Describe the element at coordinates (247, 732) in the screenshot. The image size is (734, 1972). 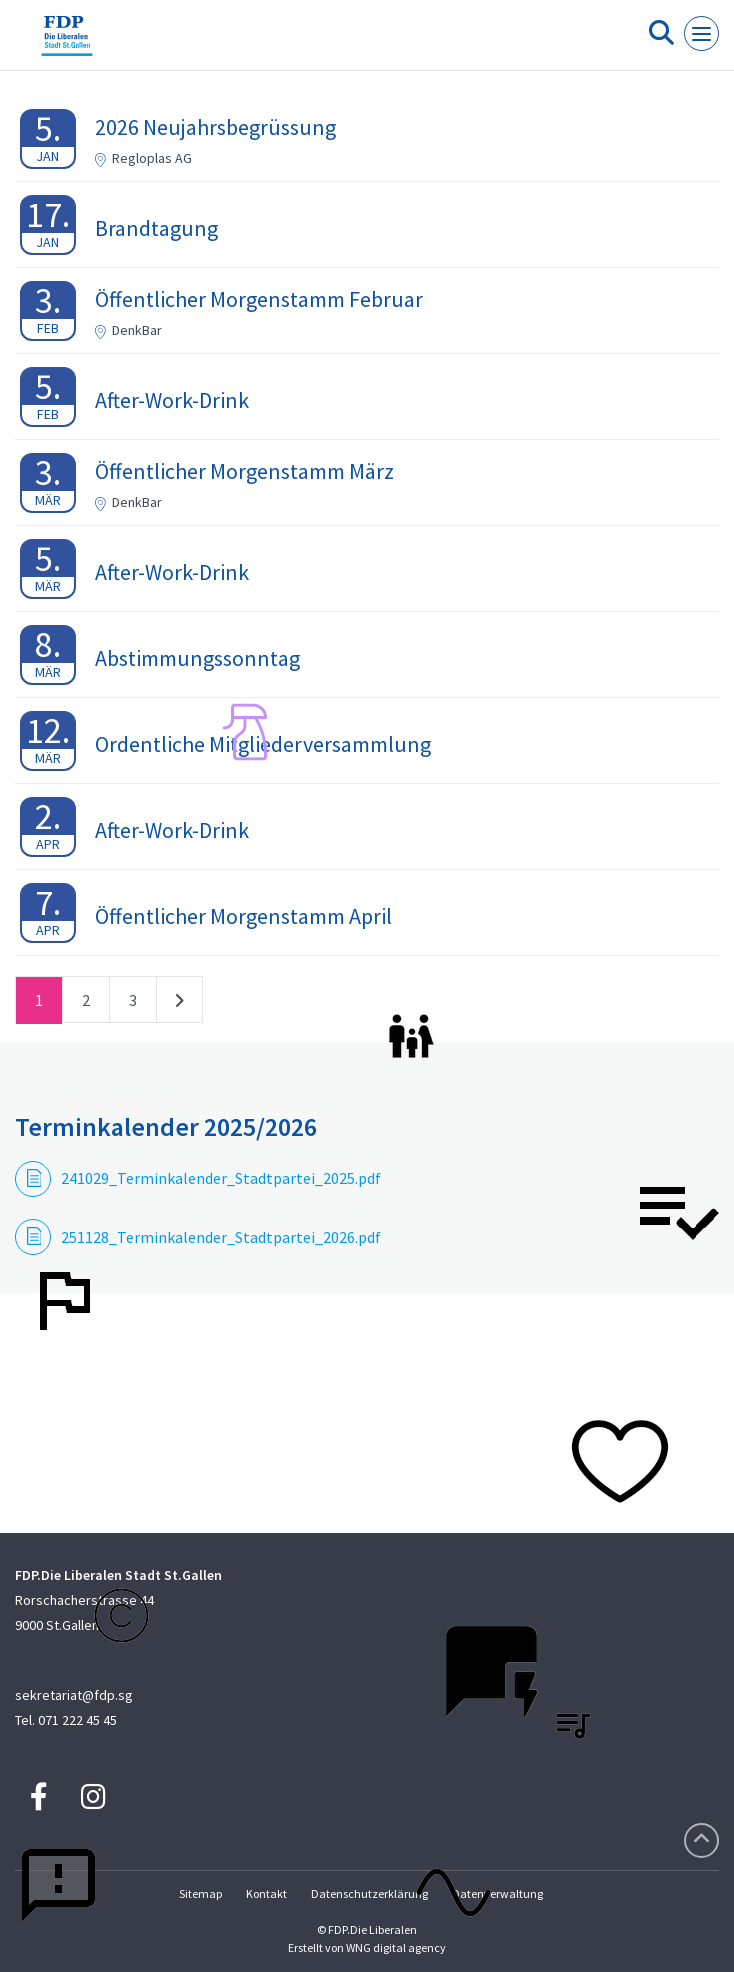
I see `access cleaning or maintenance tools` at that location.